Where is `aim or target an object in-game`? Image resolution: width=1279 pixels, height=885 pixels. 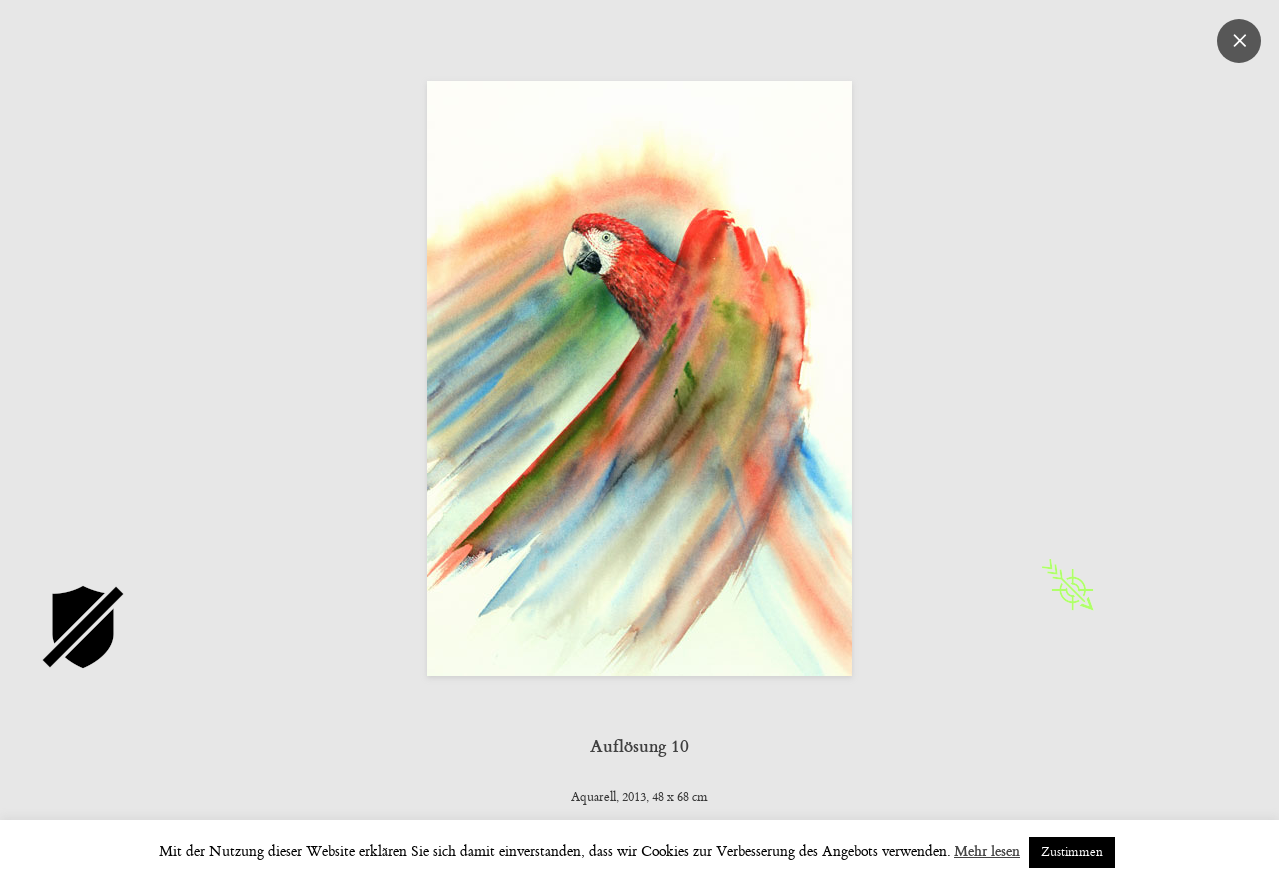 aim or target an object in-game is located at coordinates (1068, 585).